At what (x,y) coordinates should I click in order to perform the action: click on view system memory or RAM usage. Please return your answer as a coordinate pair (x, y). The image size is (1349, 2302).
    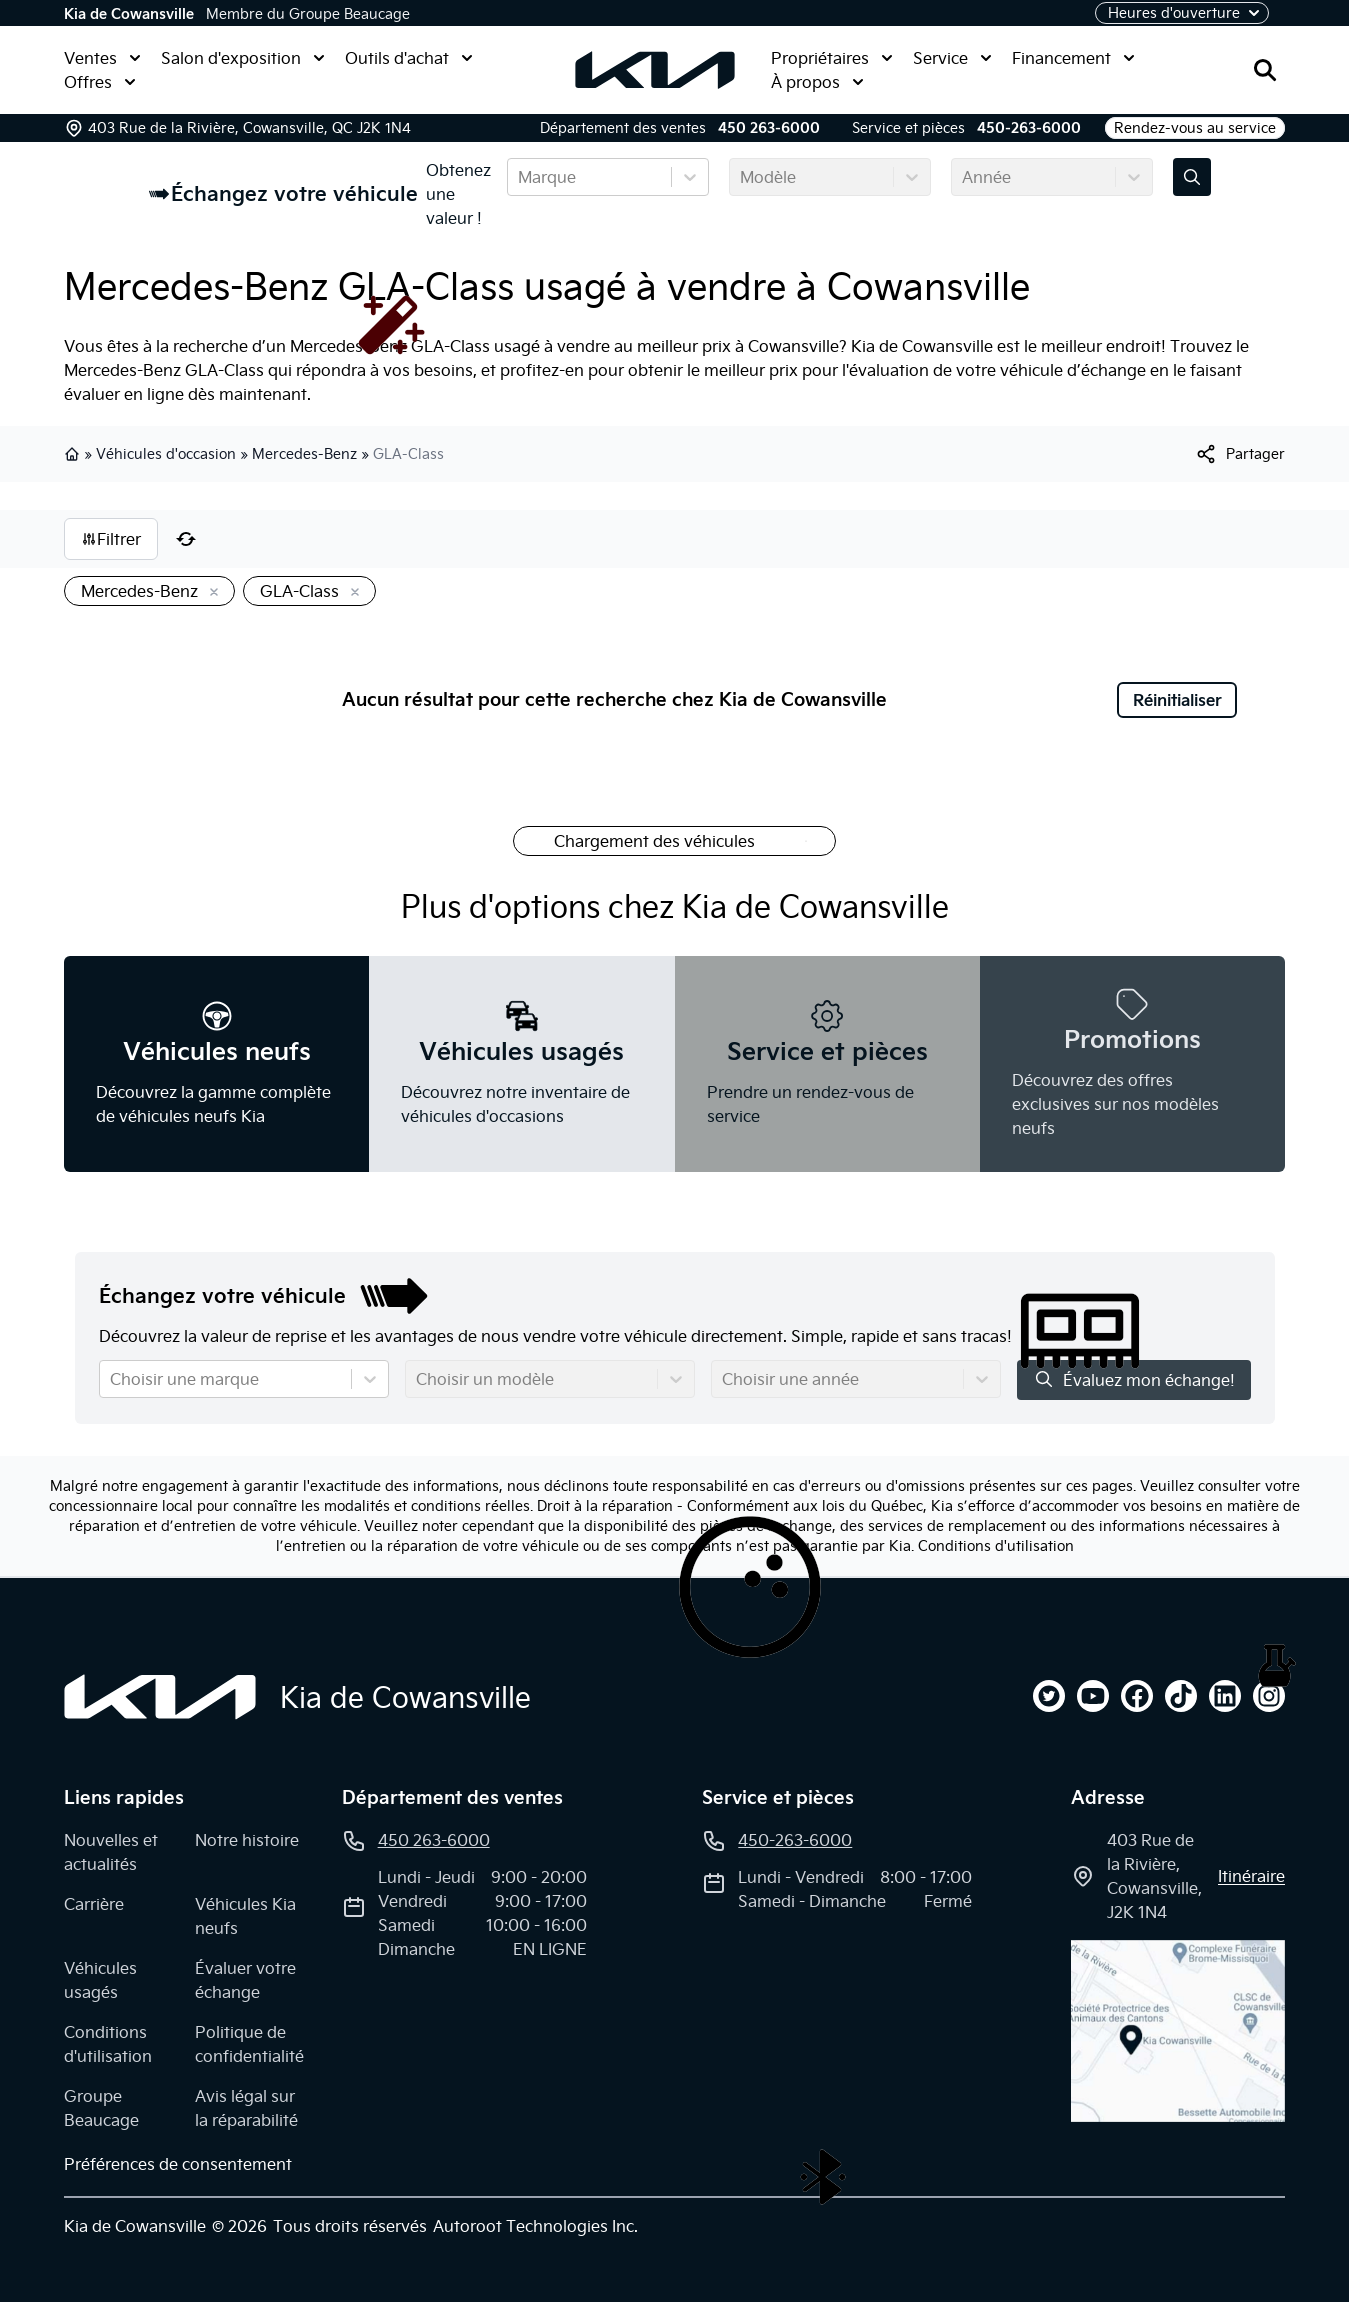
    Looking at the image, I should click on (1080, 1329).